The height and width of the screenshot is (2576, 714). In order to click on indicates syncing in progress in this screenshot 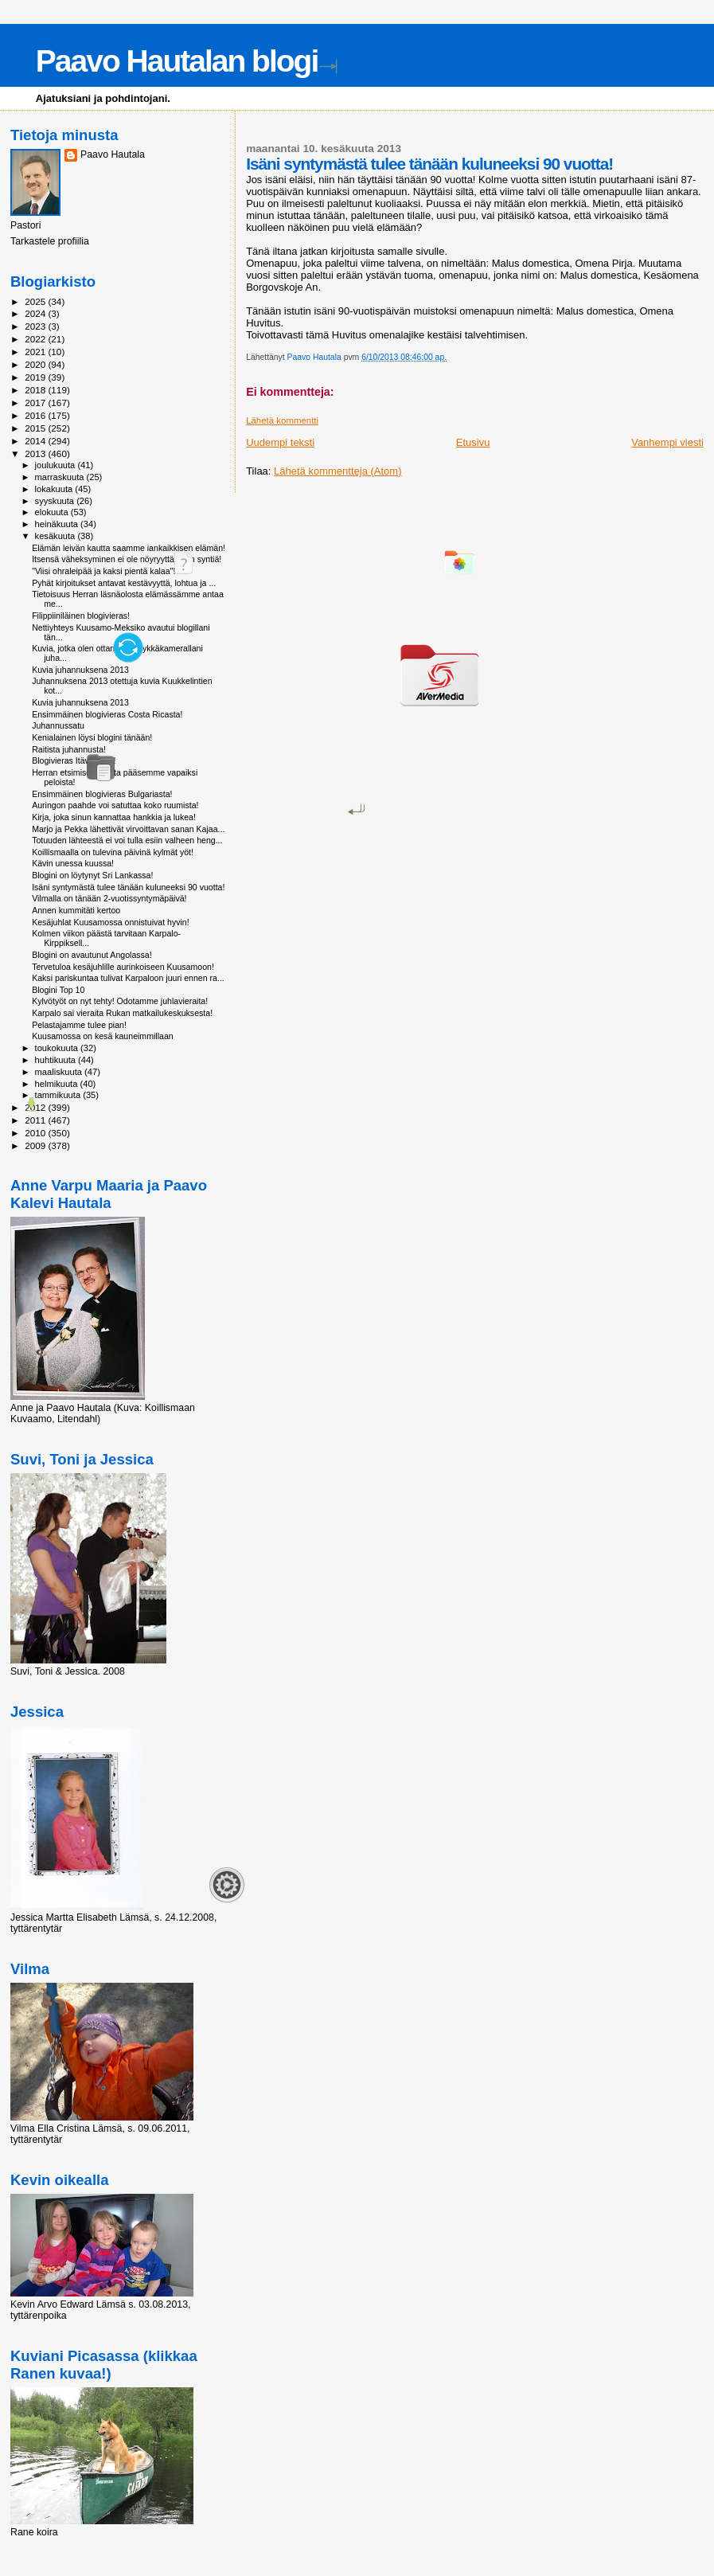, I will do `click(128, 647)`.